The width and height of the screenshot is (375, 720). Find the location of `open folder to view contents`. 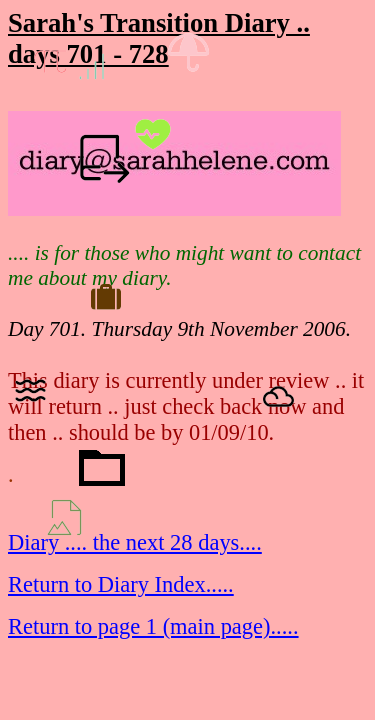

open folder to view contents is located at coordinates (102, 468).